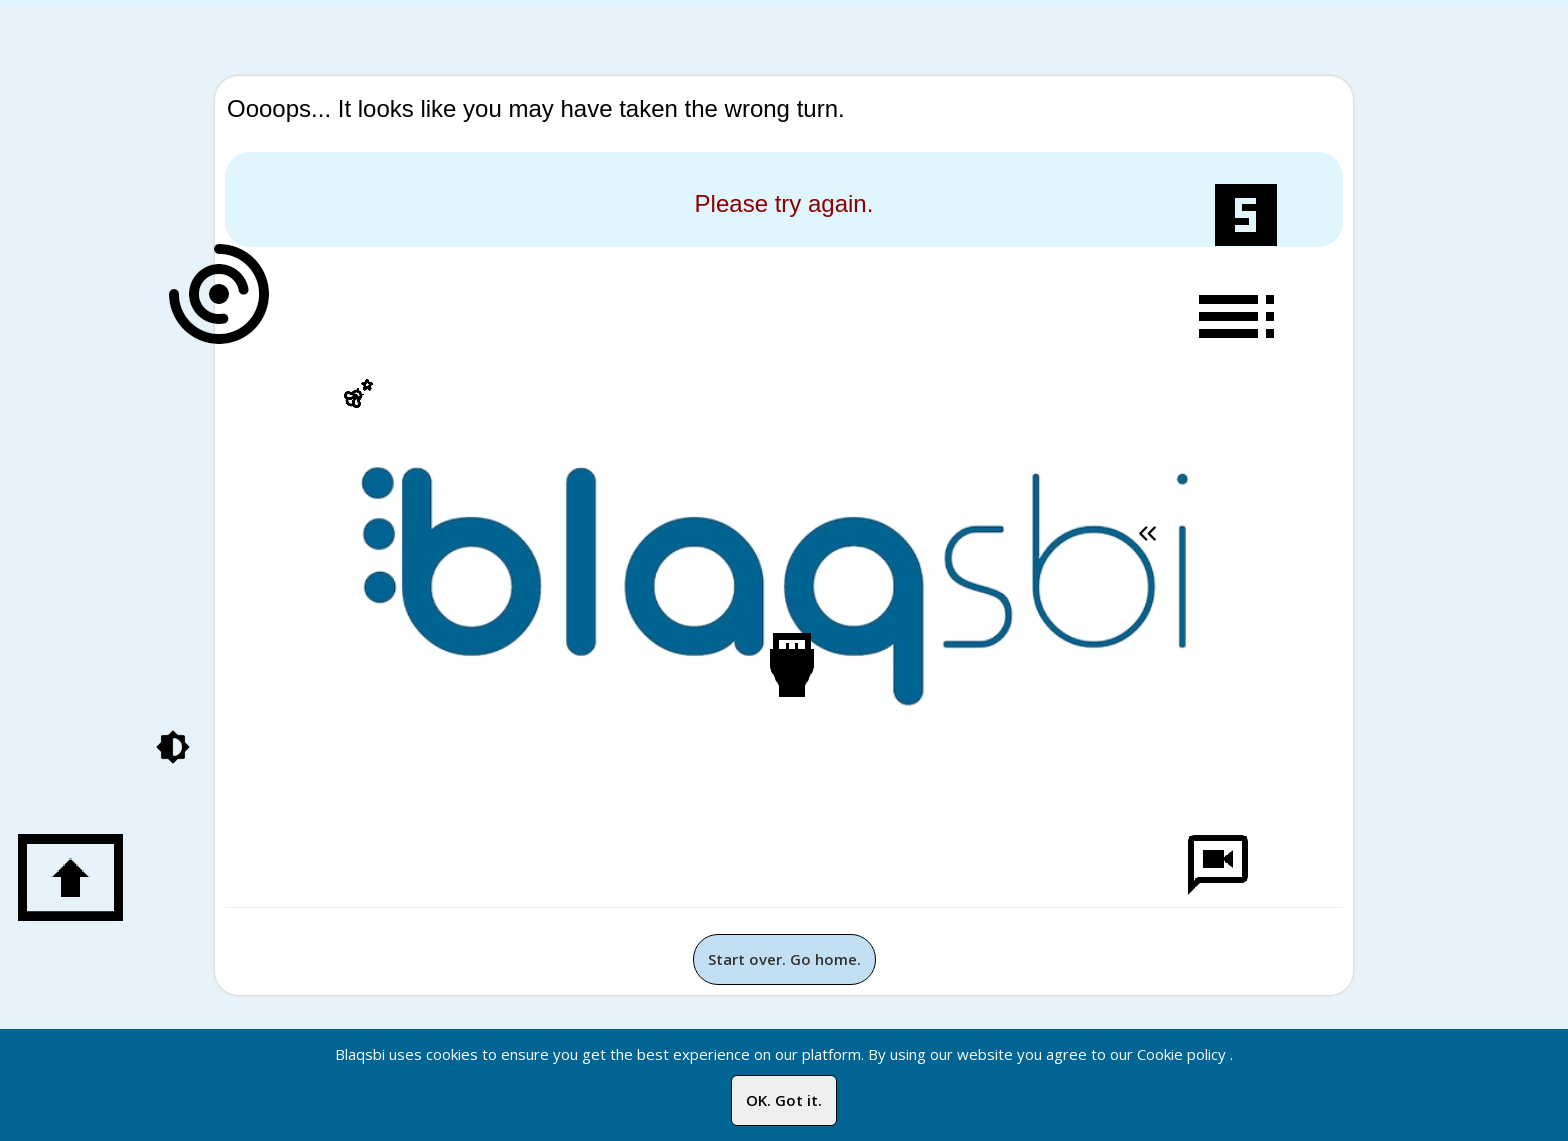 Image resolution: width=1568 pixels, height=1141 pixels. Describe the element at coordinates (1236, 316) in the screenshot. I see `view table of contents` at that location.